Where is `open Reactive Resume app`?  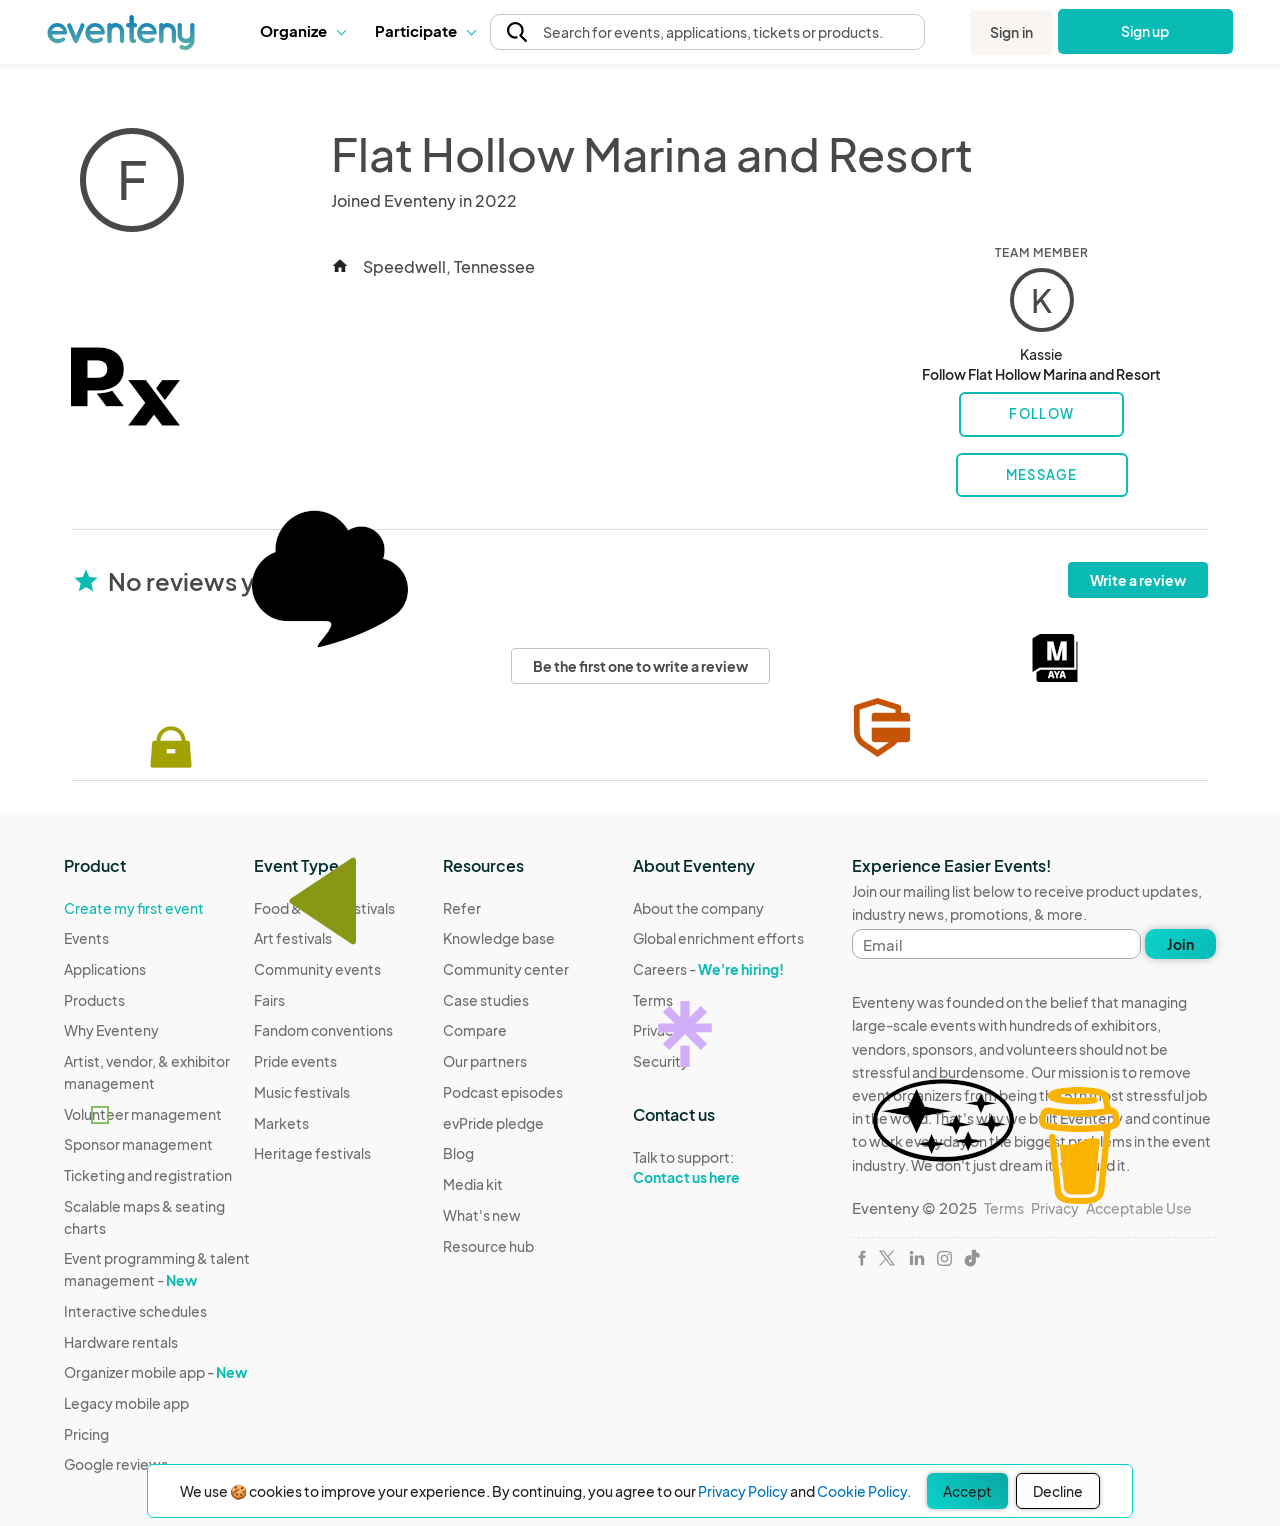 open Reactive Resume app is located at coordinates (125, 386).